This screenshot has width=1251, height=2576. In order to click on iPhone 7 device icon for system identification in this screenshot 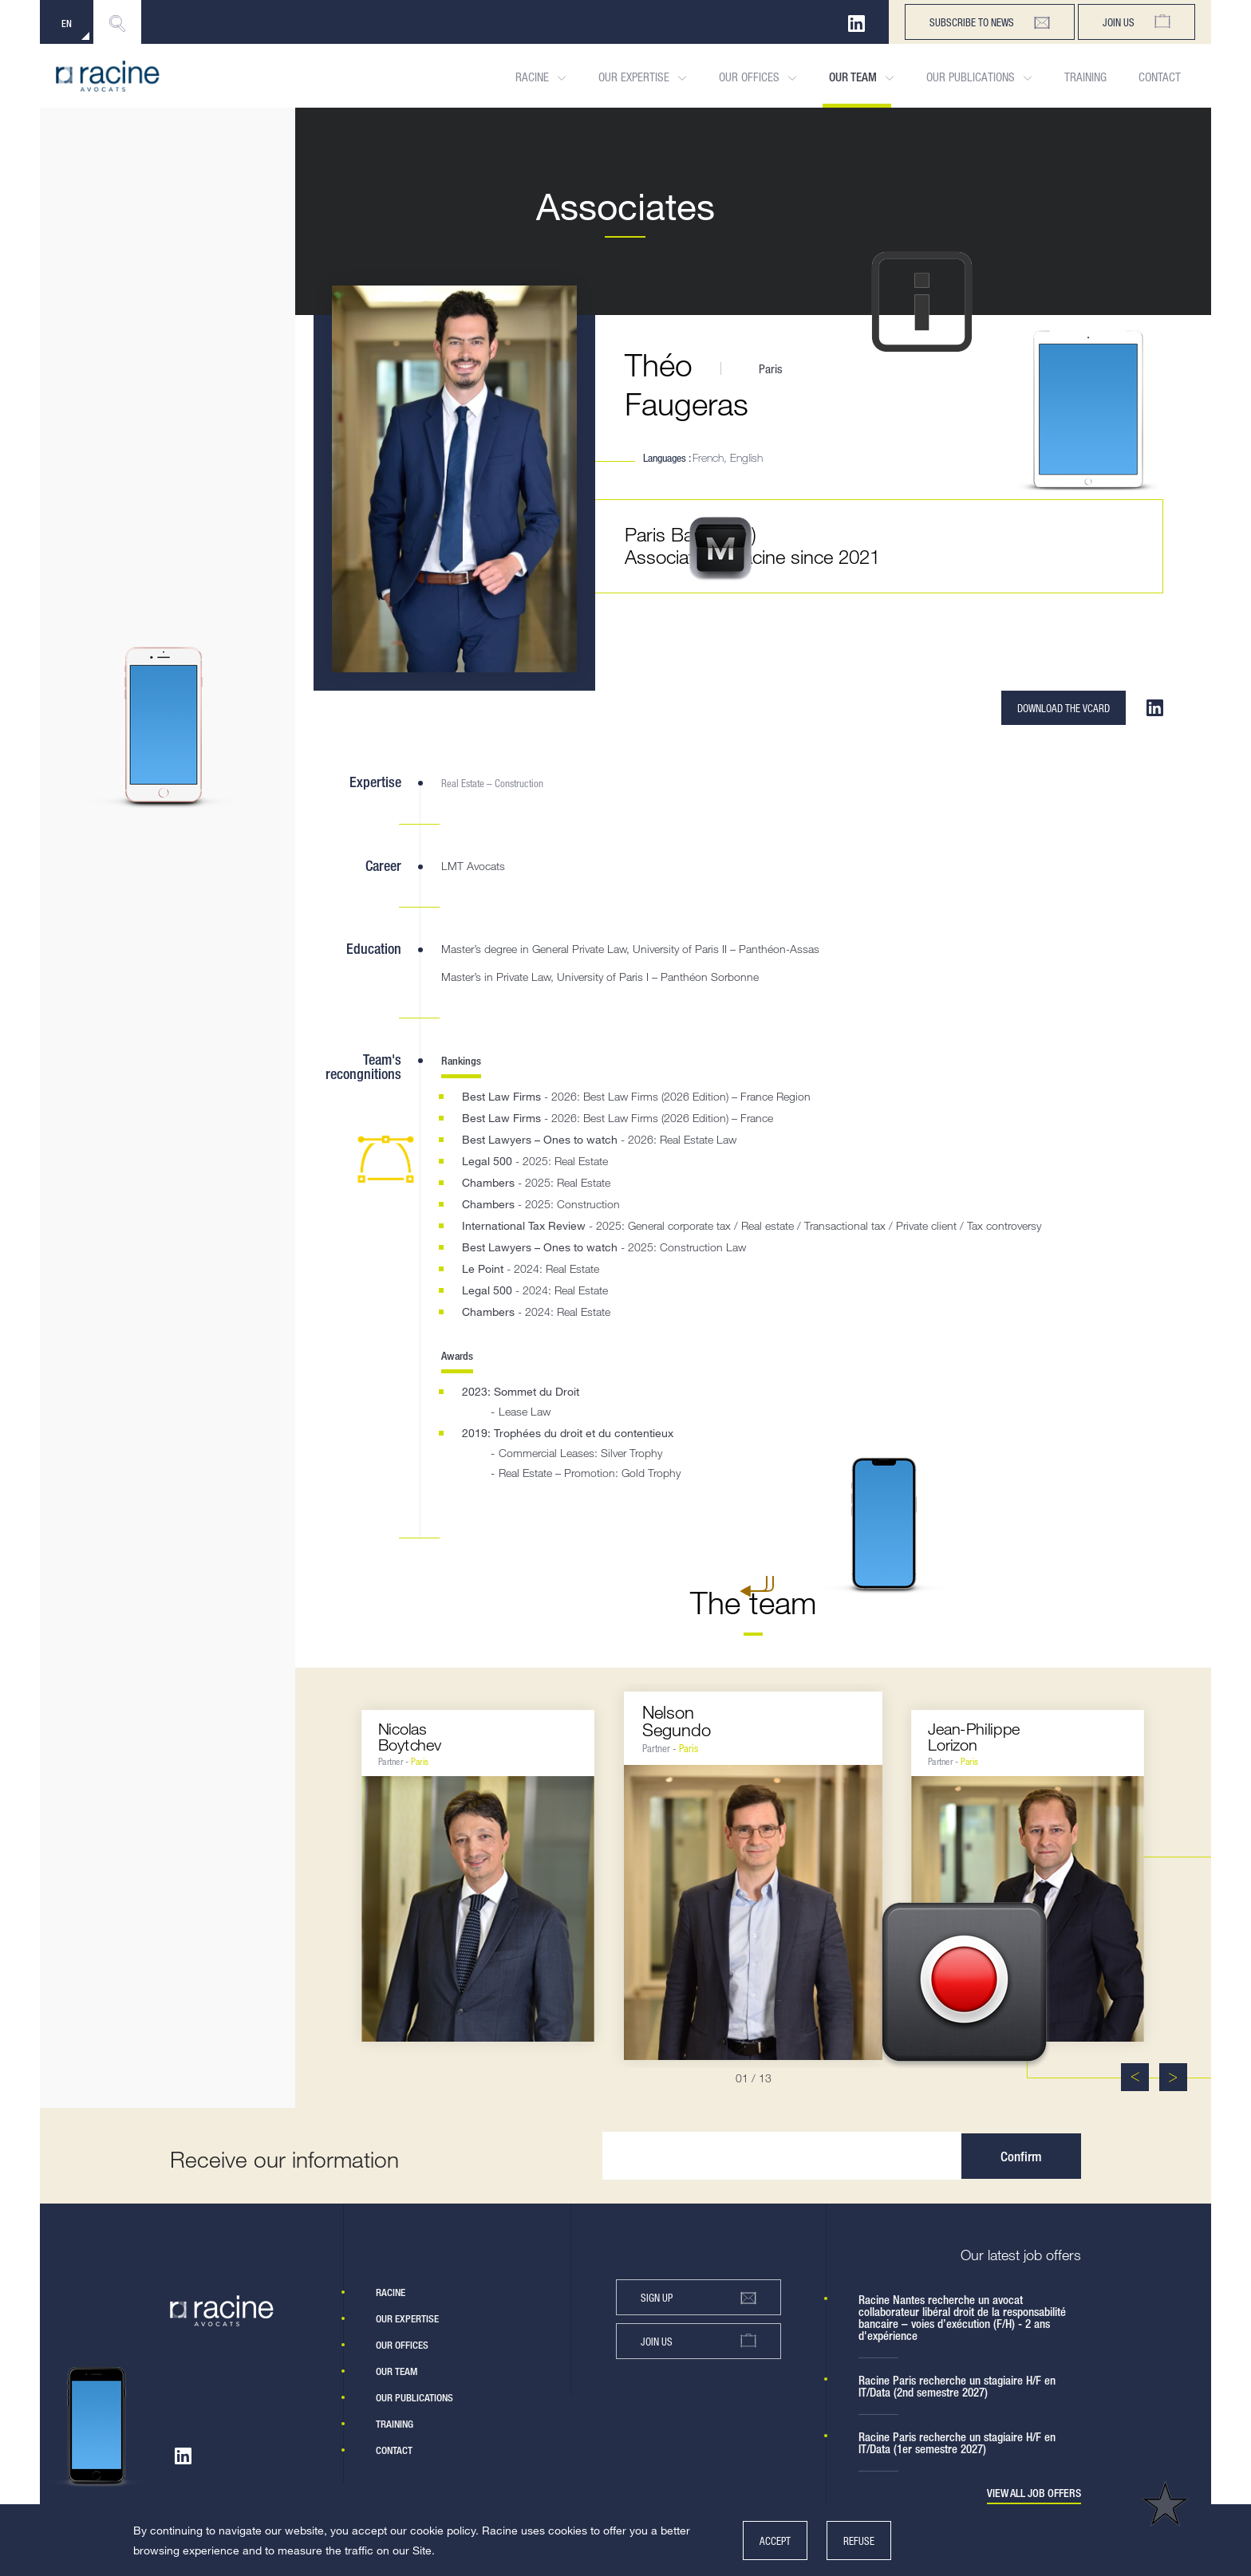, I will do `click(97, 2427)`.